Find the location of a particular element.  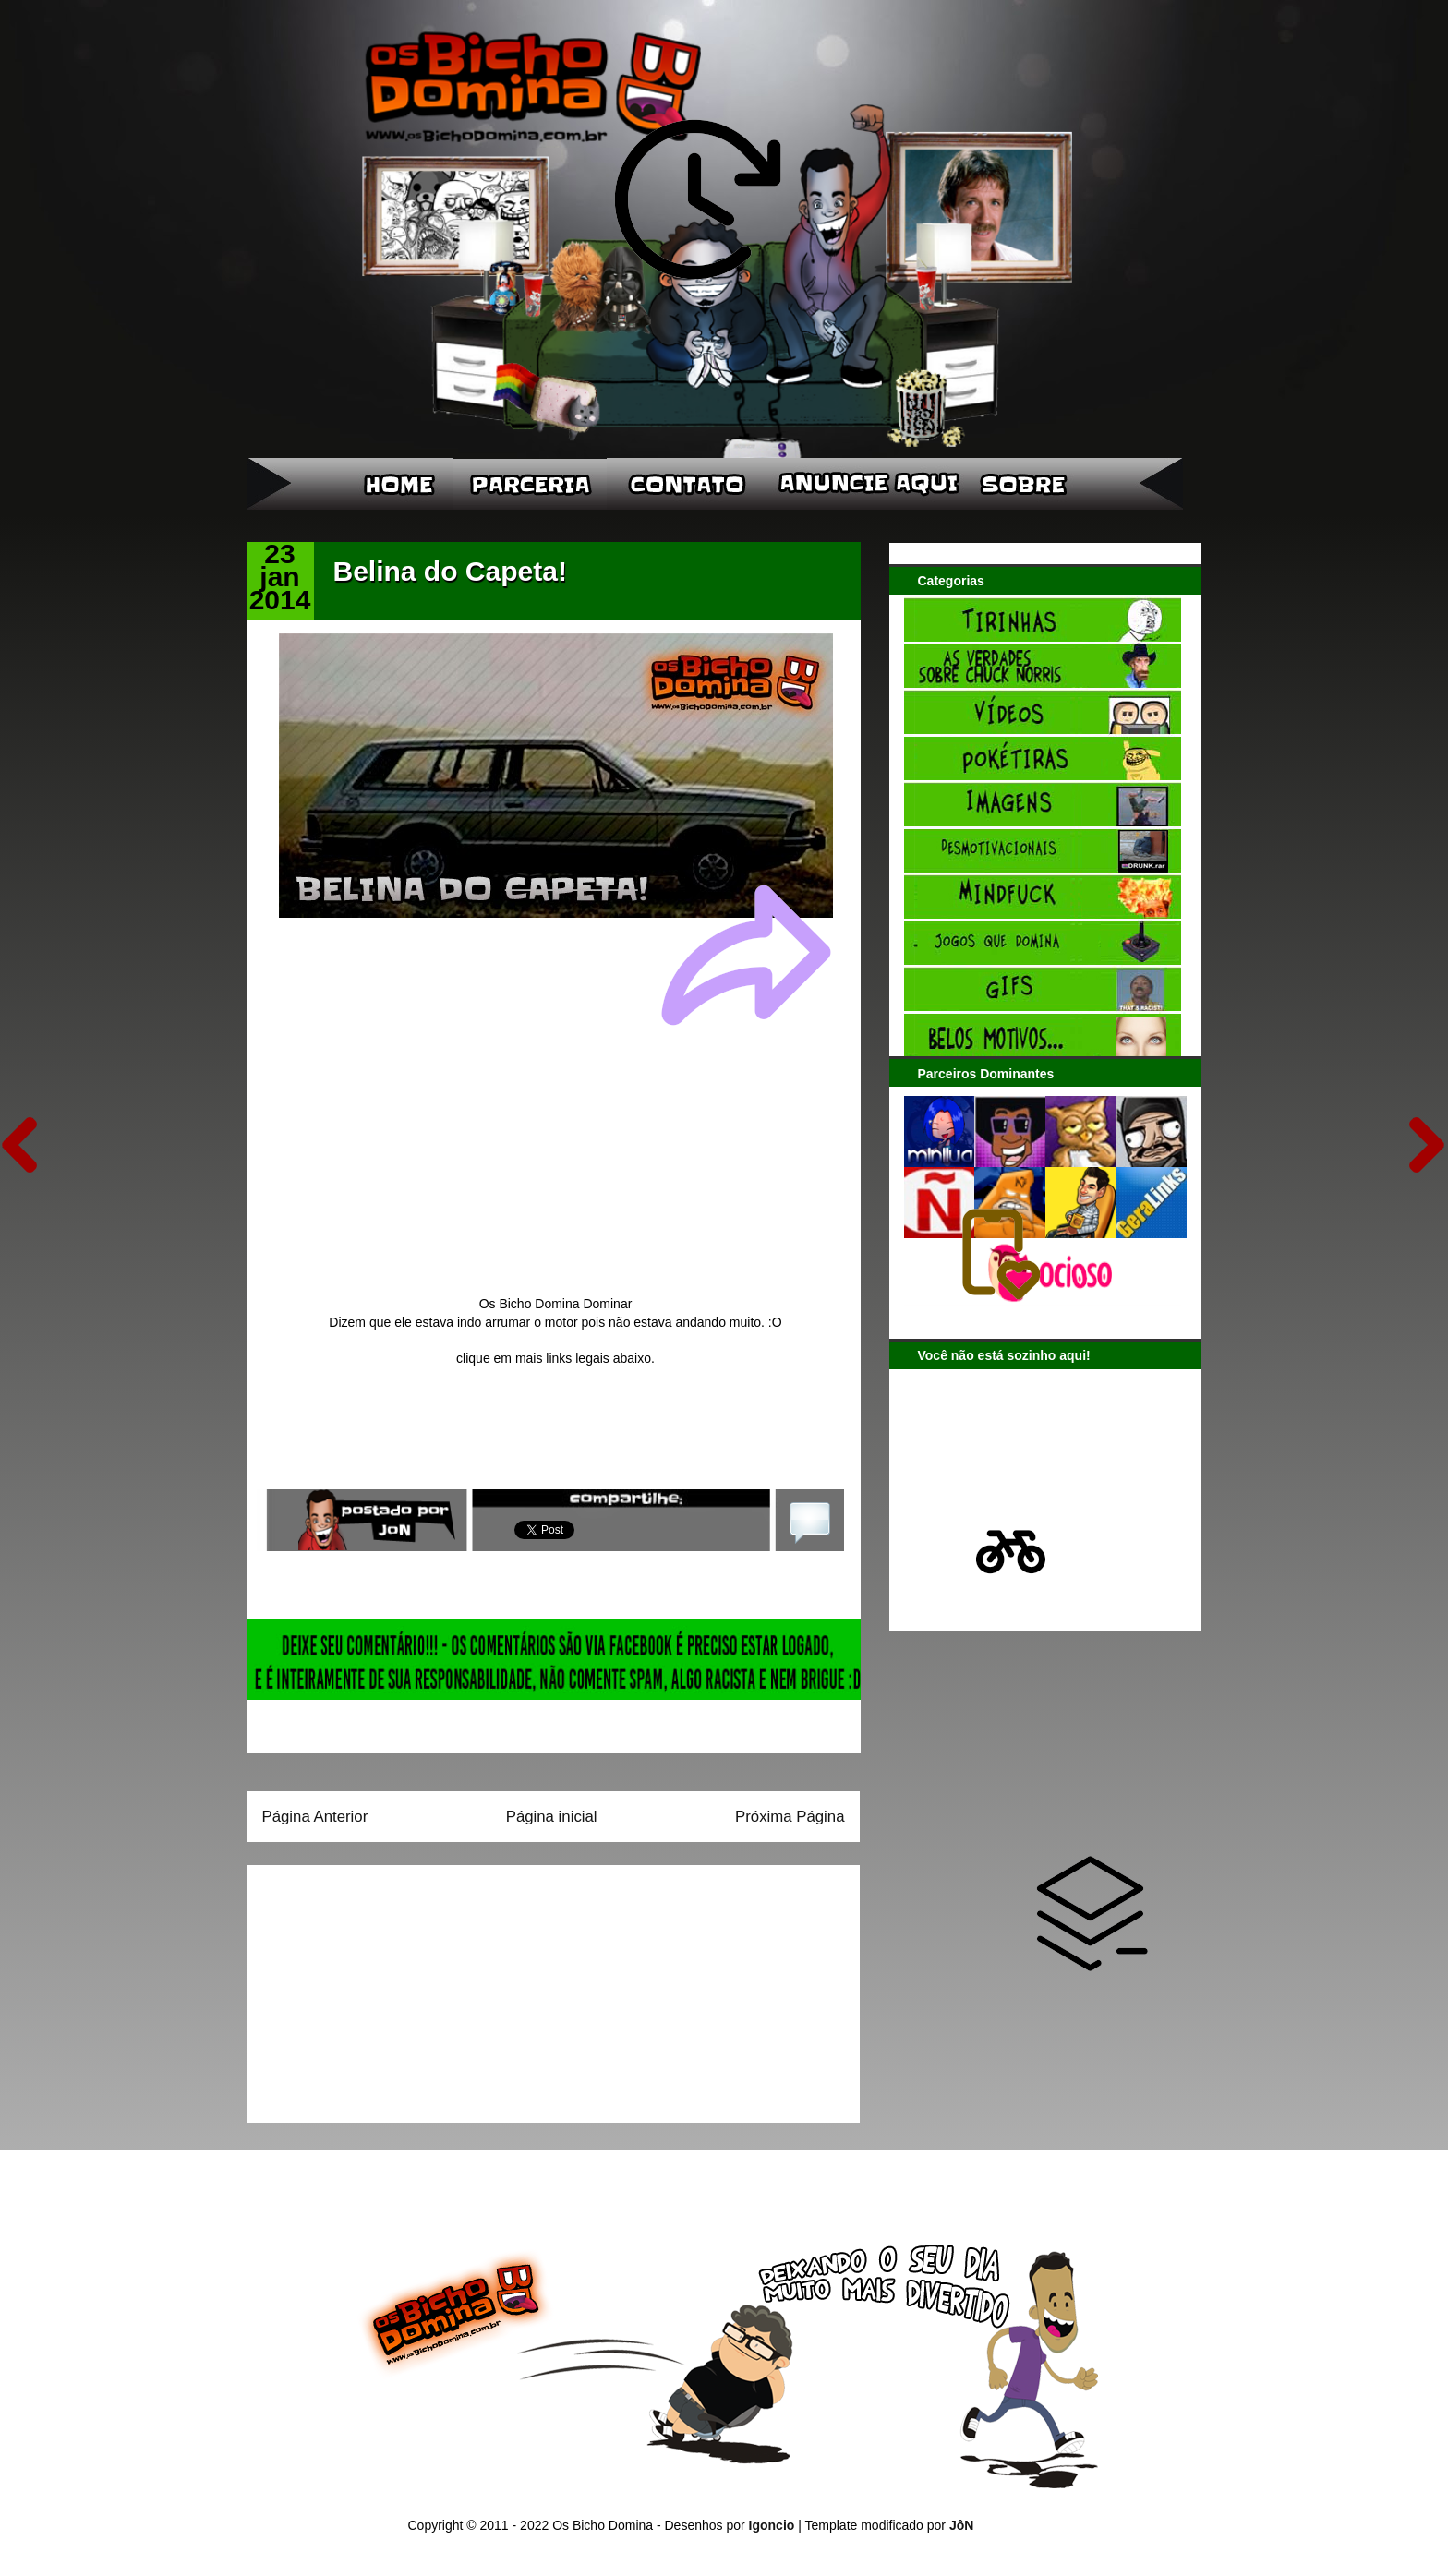

access bike rental or cycling options is located at coordinates (1010, 1550).